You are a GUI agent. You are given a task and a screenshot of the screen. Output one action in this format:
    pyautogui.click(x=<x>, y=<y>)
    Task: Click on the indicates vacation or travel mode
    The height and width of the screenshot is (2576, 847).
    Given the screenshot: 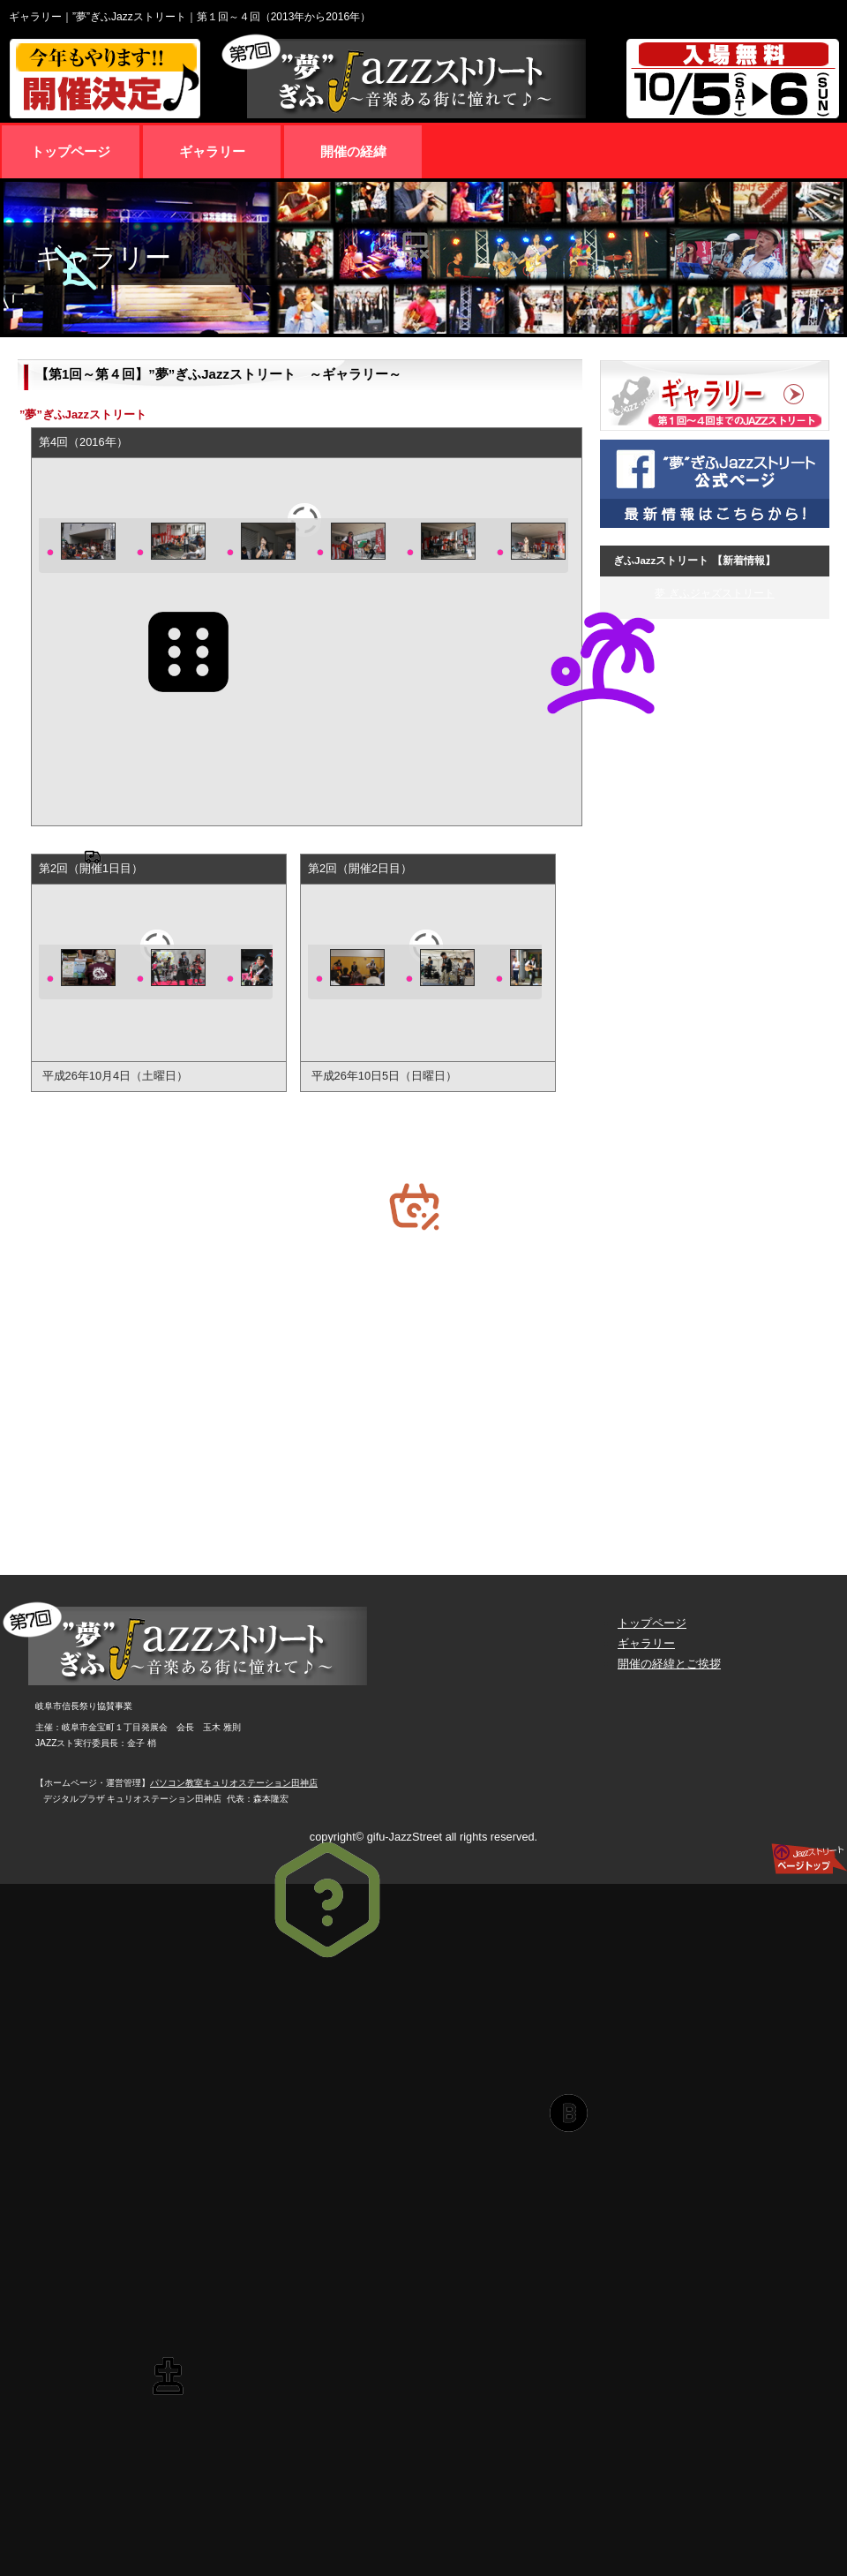 What is the action you would take?
    pyautogui.click(x=601, y=664)
    